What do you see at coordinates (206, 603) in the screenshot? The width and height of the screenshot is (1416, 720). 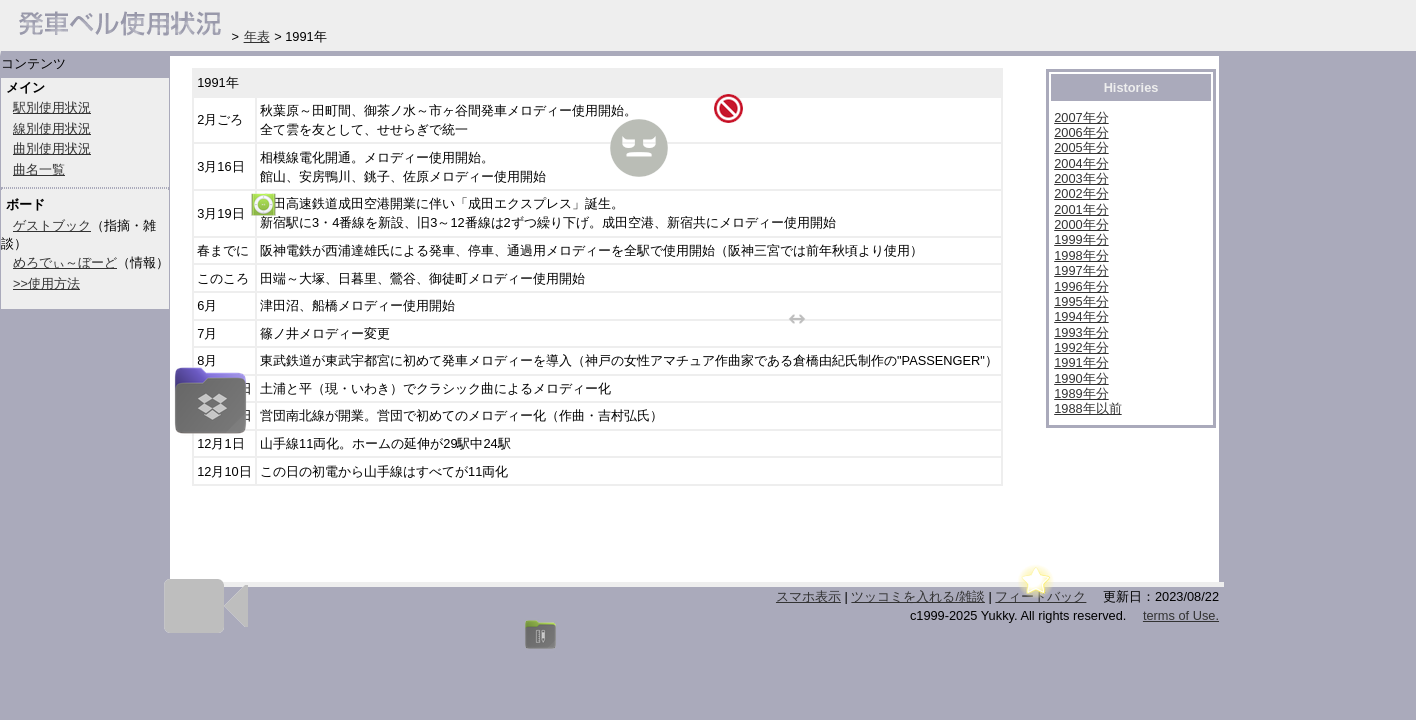 I see `access video files or library` at bounding box center [206, 603].